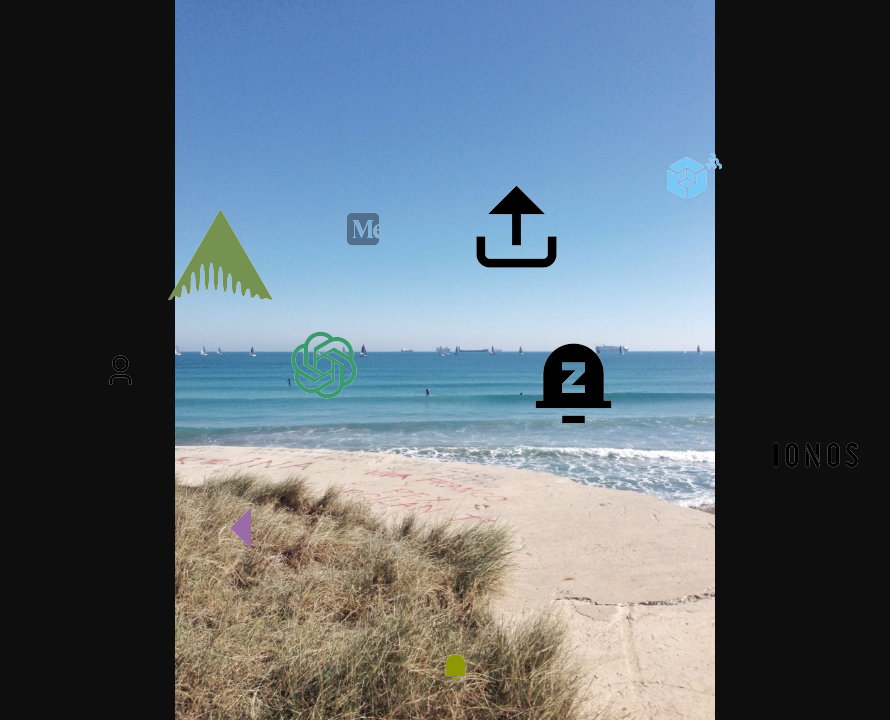 The image size is (890, 720). What do you see at coordinates (455, 666) in the screenshot?
I see `view notifications` at bounding box center [455, 666].